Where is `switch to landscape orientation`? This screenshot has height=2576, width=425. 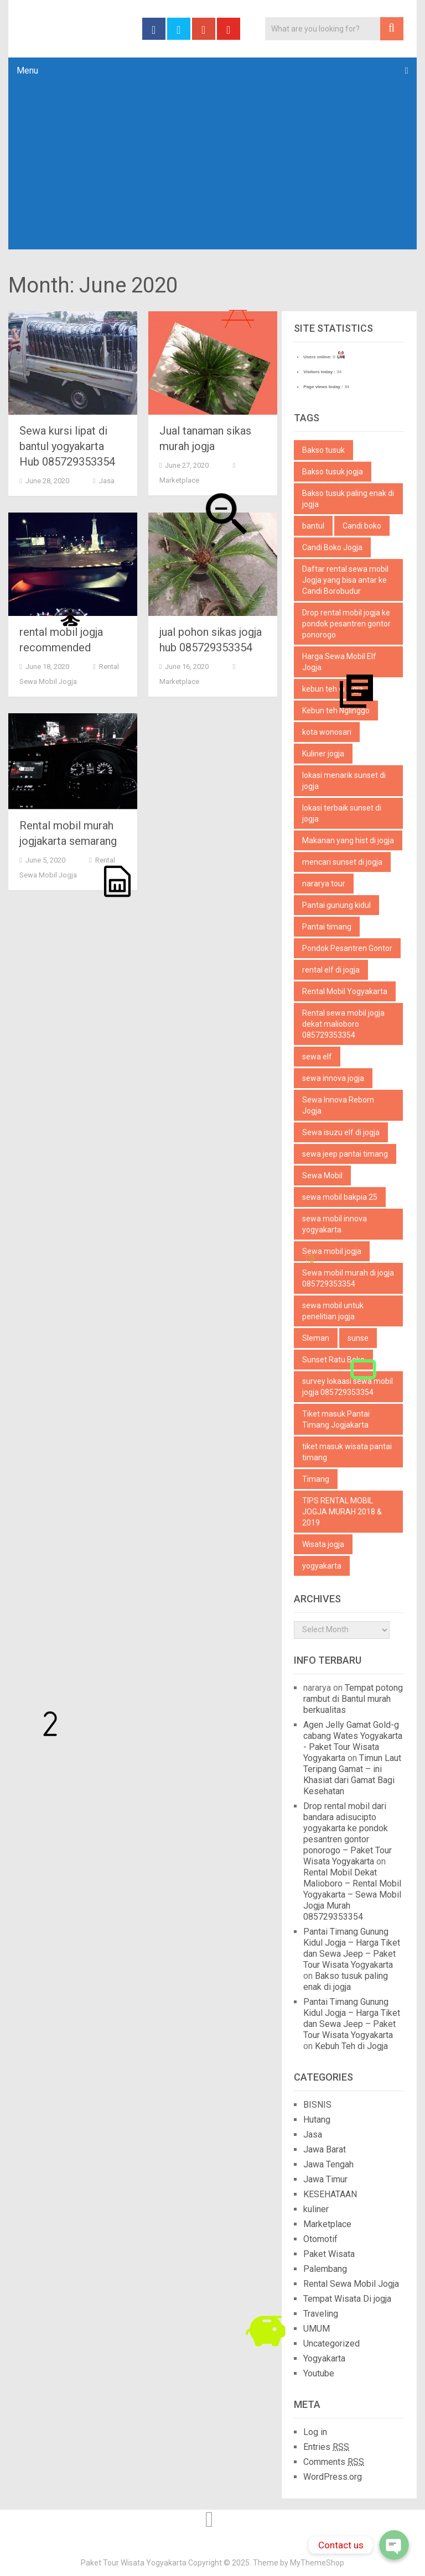 switch to landscape orientation is located at coordinates (363, 1369).